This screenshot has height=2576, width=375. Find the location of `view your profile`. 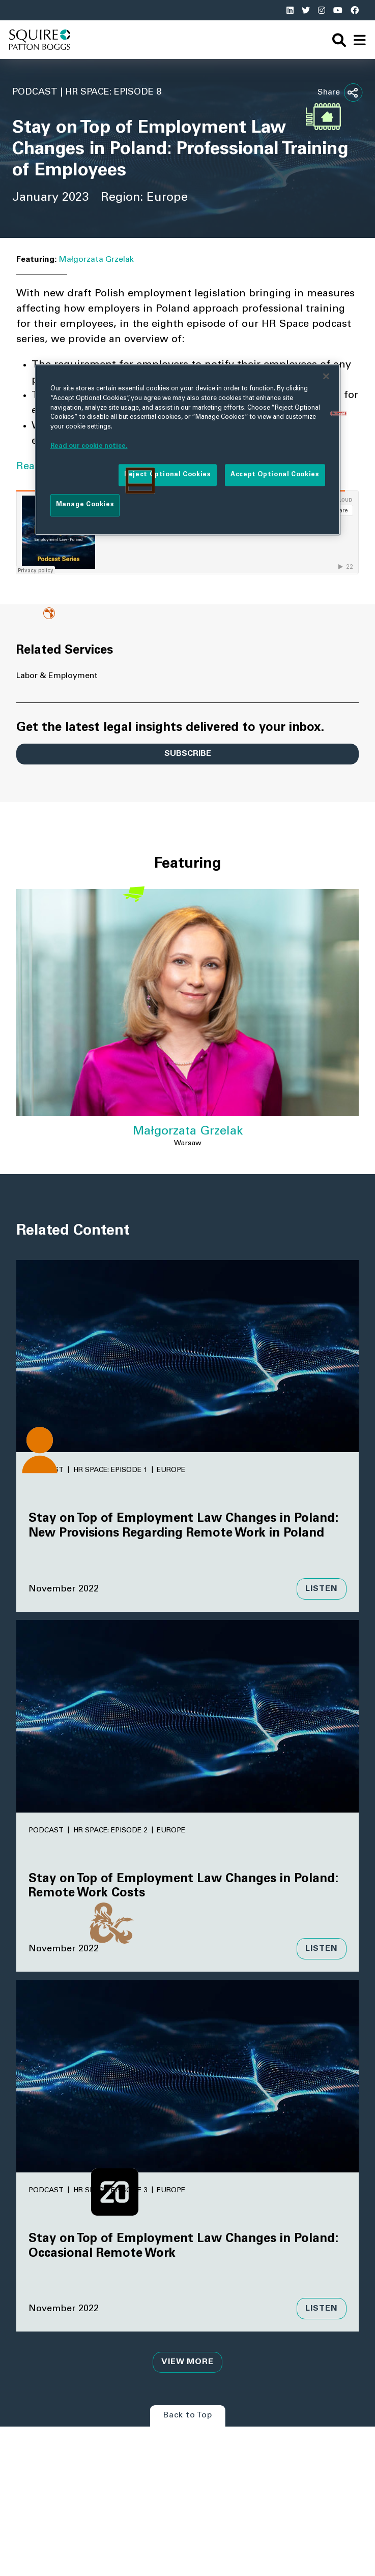

view your profile is located at coordinates (40, 1451).